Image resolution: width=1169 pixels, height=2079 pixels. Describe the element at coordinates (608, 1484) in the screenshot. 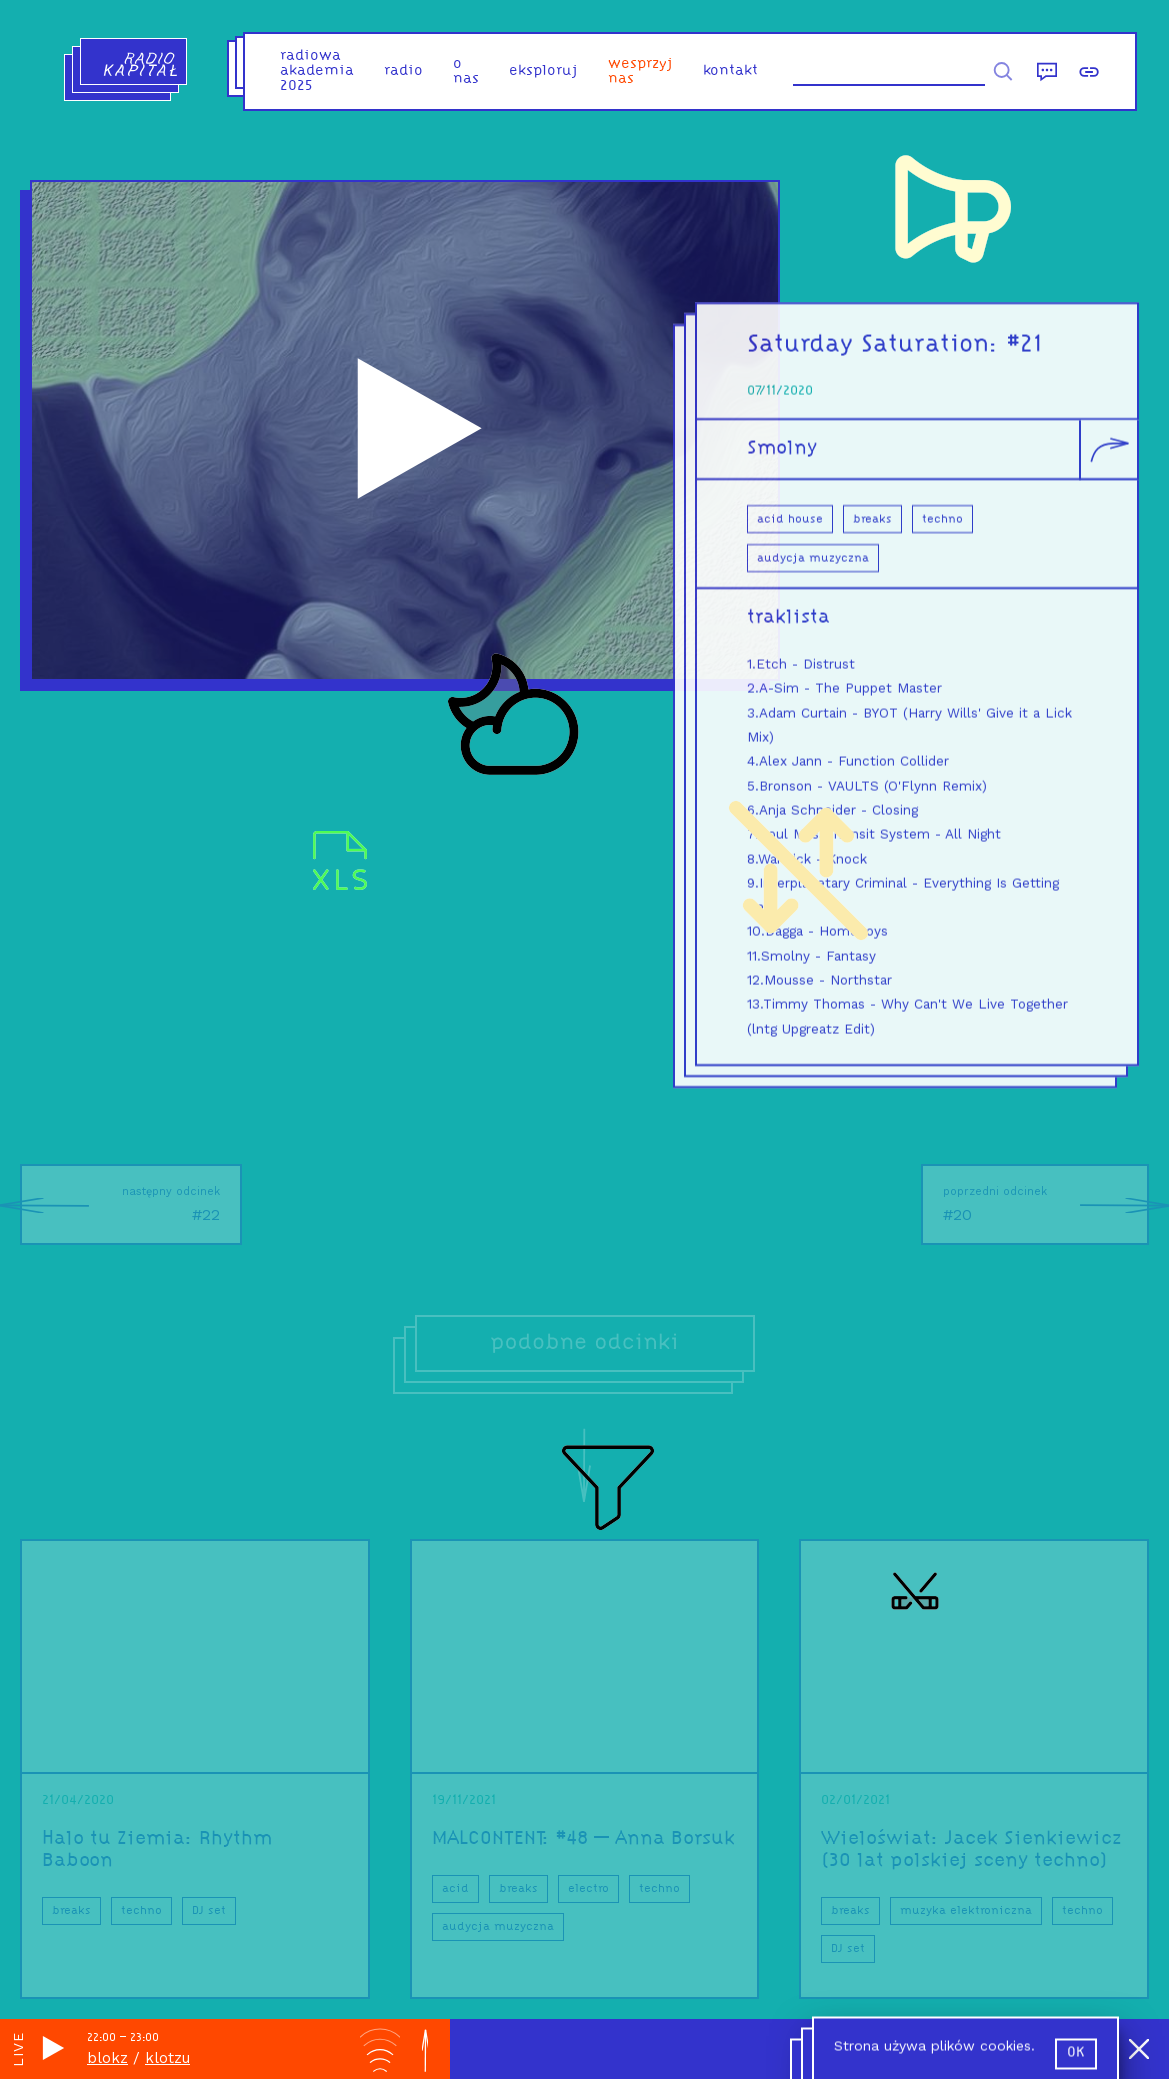

I see `filter or sort content` at that location.